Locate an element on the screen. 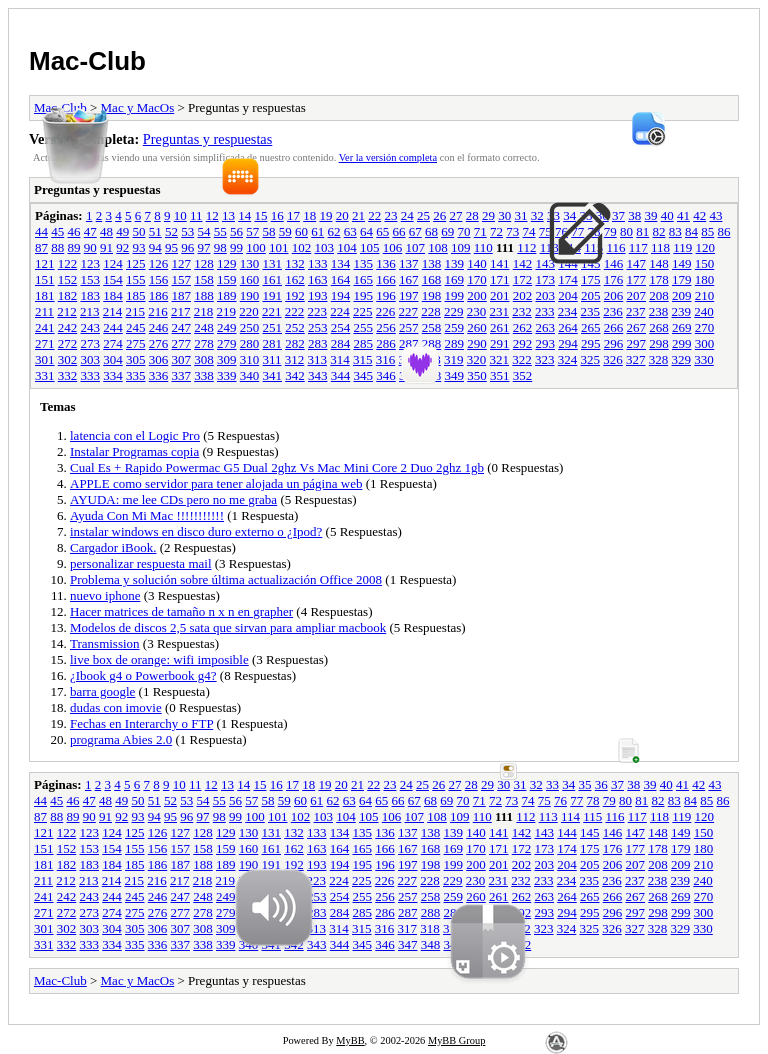  open sound preferences is located at coordinates (274, 909).